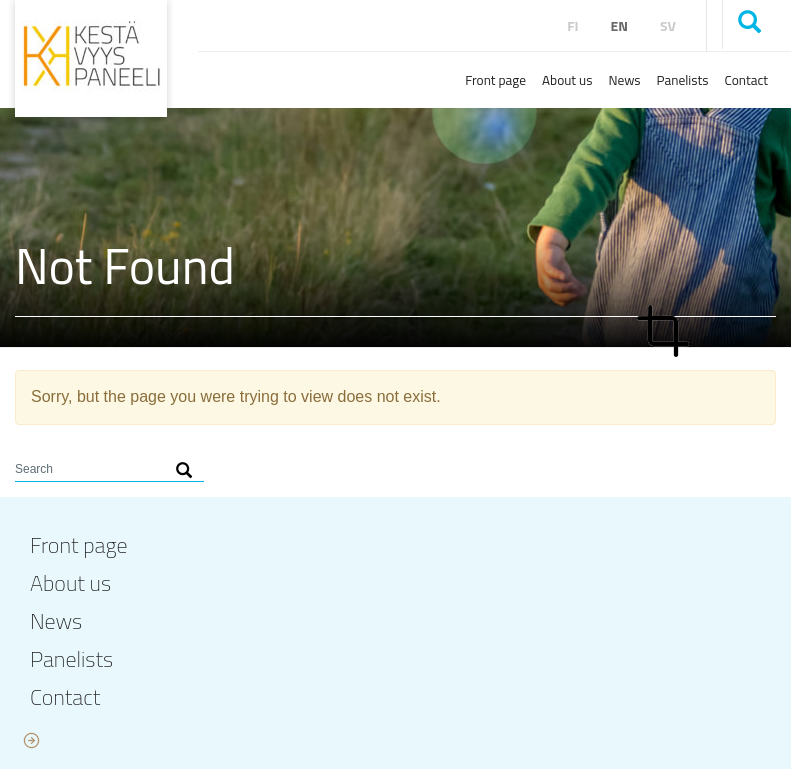 This screenshot has width=791, height=769. What do you see at coordinates (31, 740) in the screenshot?
I see `proceed to the next step` at bounding box center [31, 740].